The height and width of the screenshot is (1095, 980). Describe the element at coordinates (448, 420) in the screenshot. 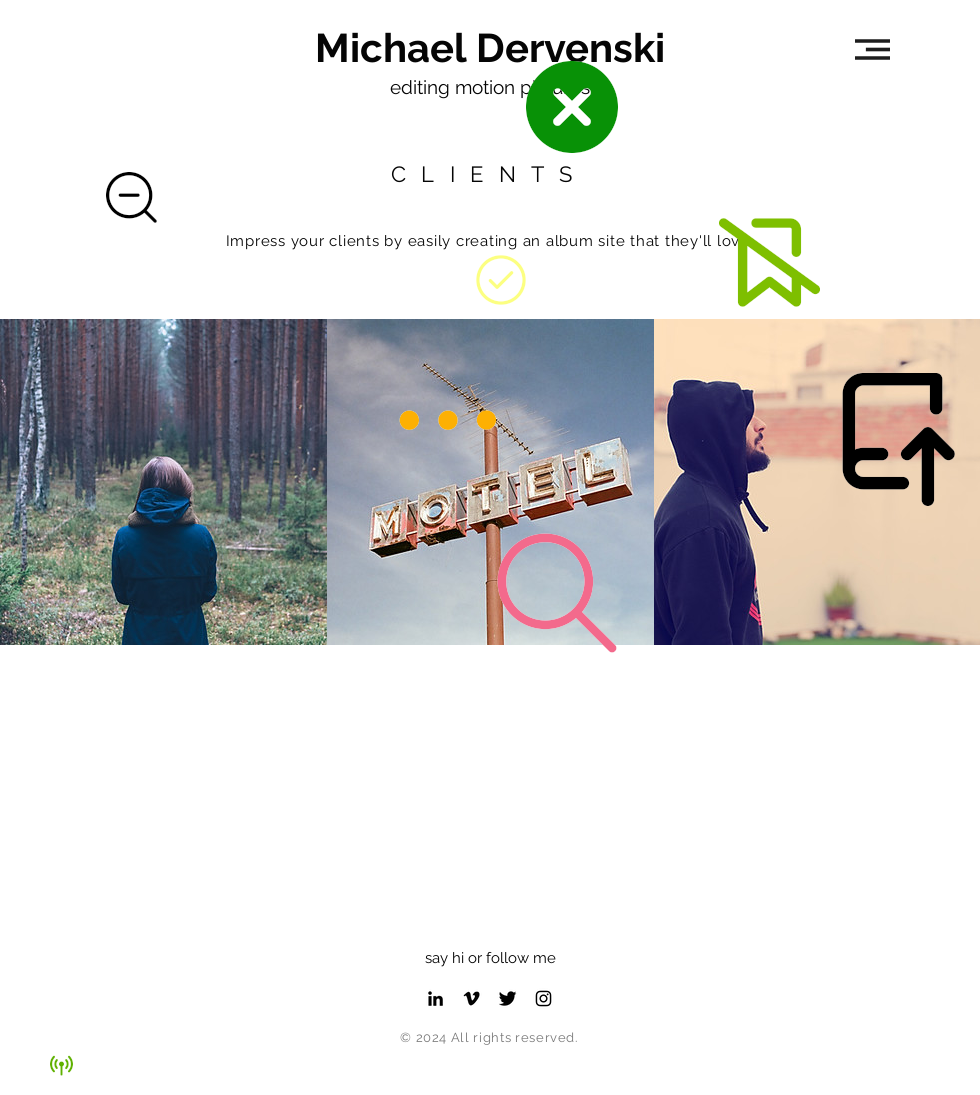

I see `open more options menu` at that location.